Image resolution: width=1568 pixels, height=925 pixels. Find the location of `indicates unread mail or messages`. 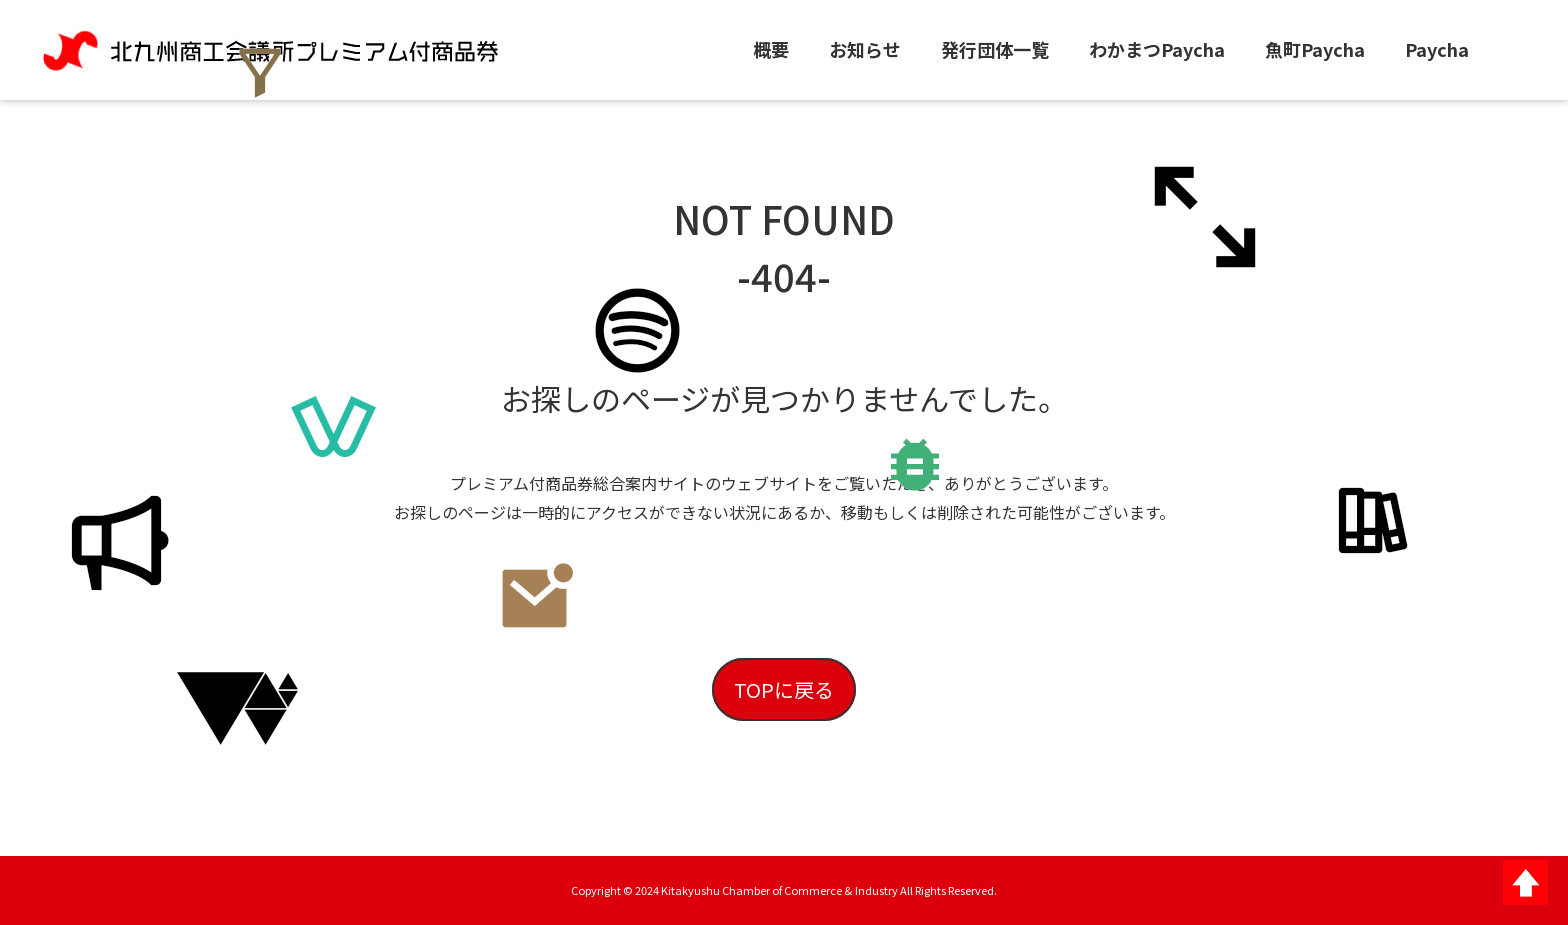

indicates unread mail or messages is located at coordinates (534, 598).